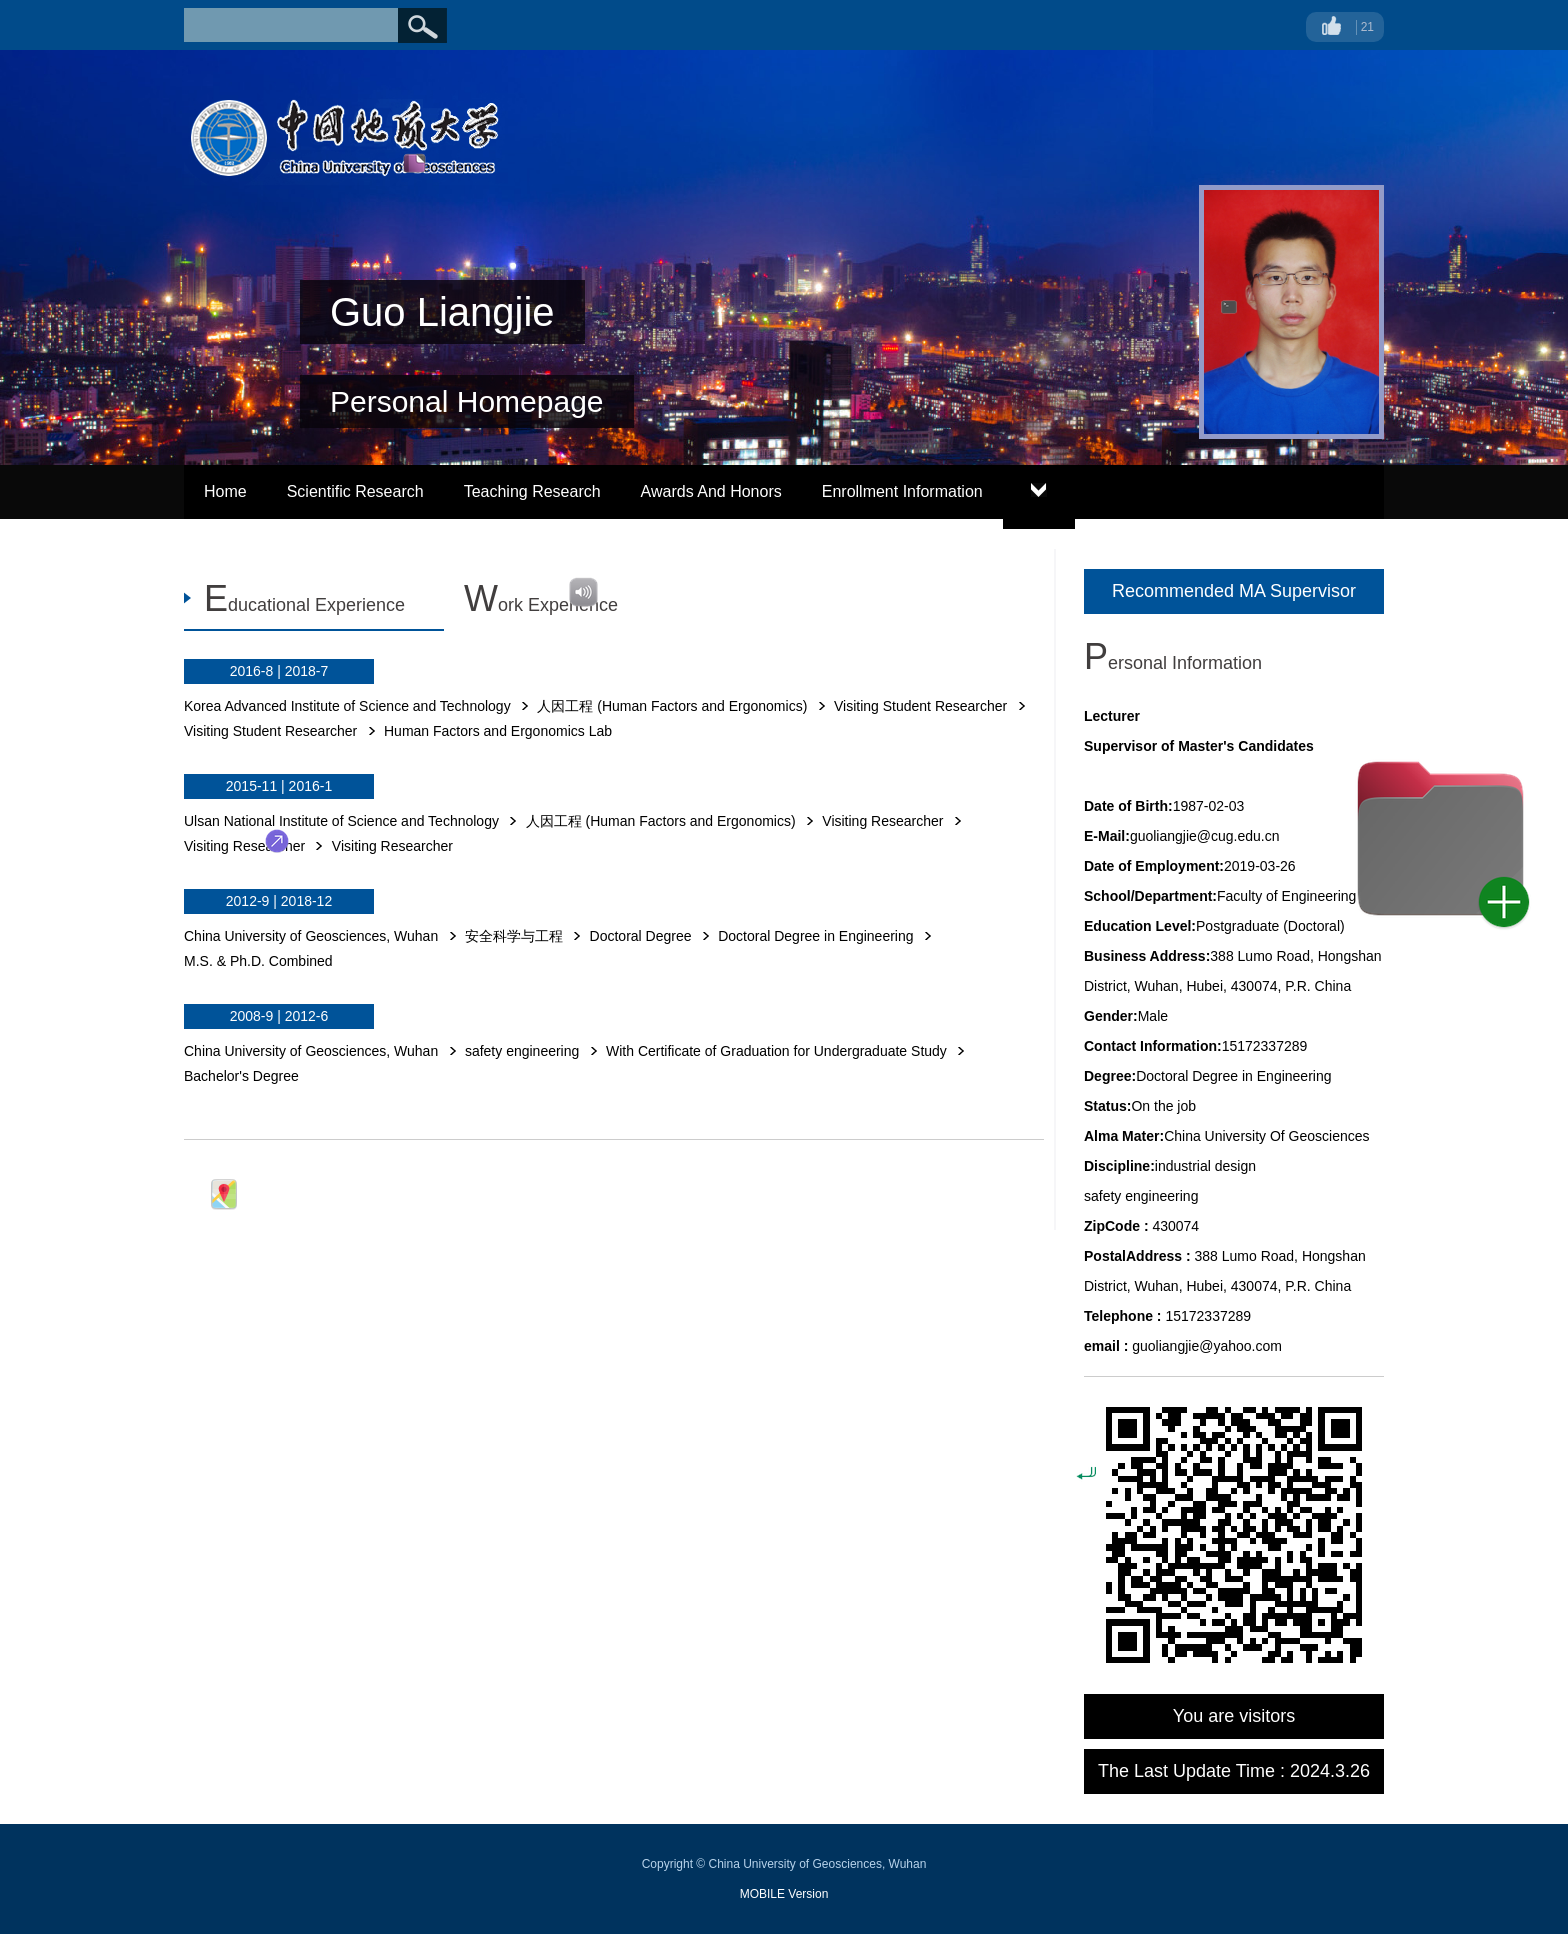  Describe the element at coordinates (1086, 1472) in the screenshot. I see `reply to all recipients of an email` at that location.